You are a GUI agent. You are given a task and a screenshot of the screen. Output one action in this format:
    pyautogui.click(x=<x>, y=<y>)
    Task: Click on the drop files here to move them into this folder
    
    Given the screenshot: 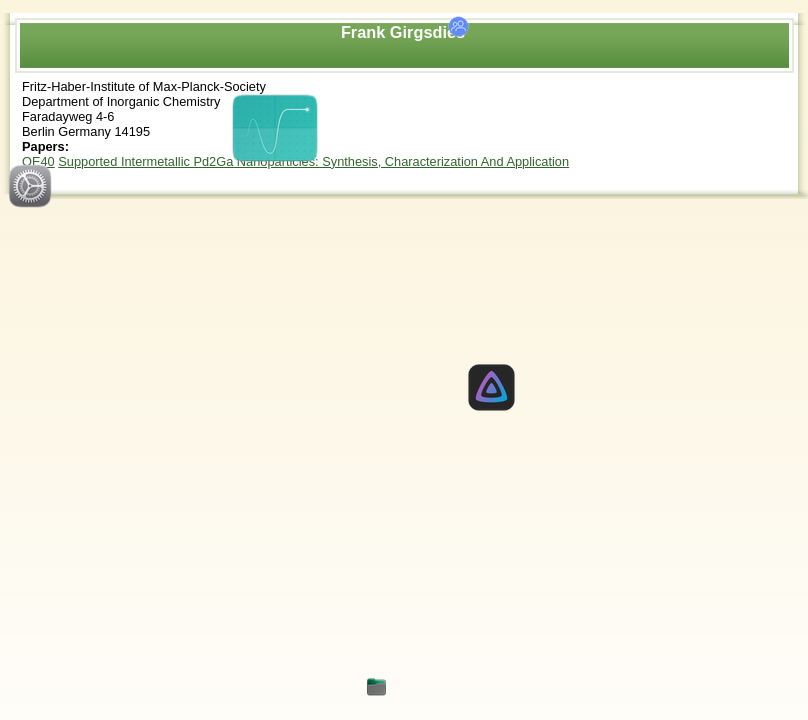 What is the action you would take?
    pyautogui.click(x=376, y=686)
    